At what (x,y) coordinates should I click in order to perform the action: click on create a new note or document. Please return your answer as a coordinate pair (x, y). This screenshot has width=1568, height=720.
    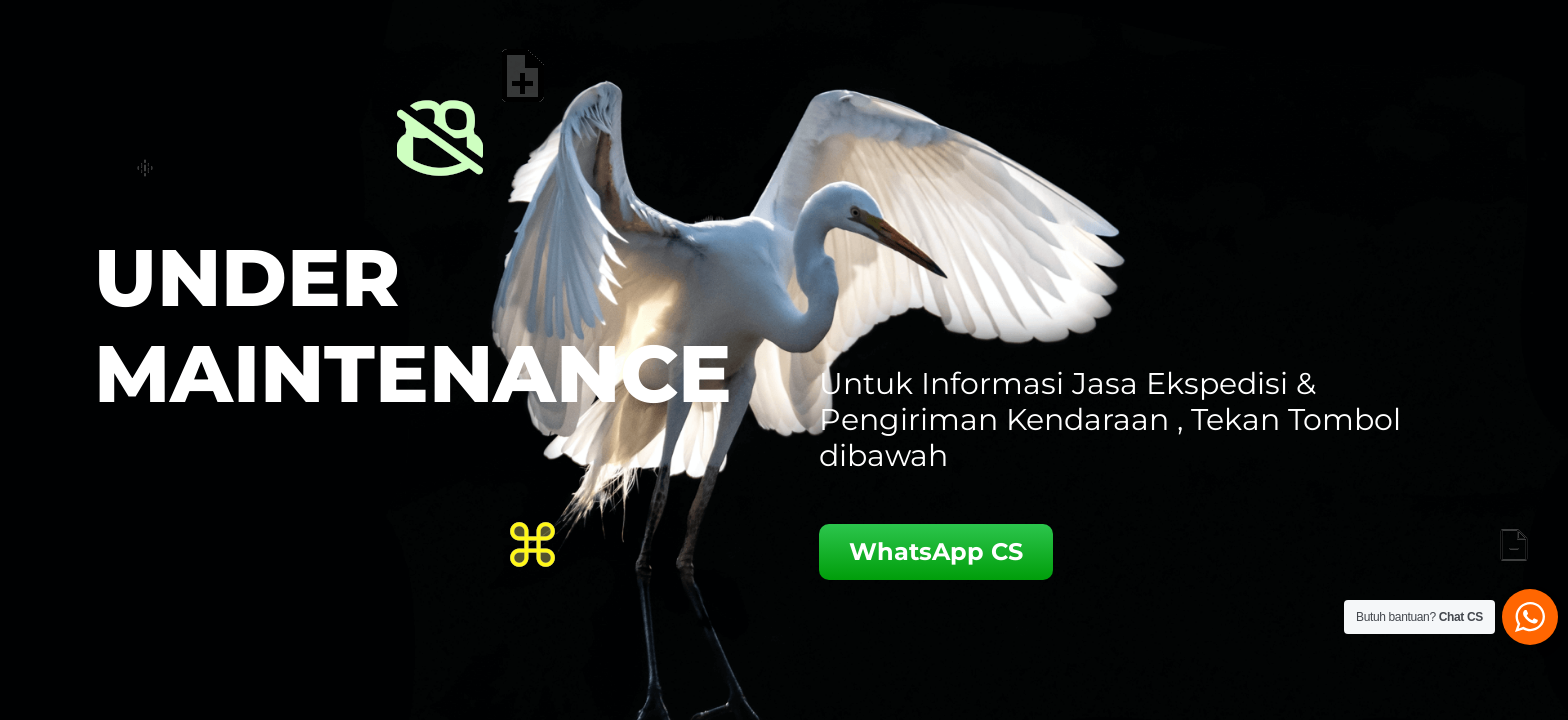
    Looking at the image, I should click on (522, 75).